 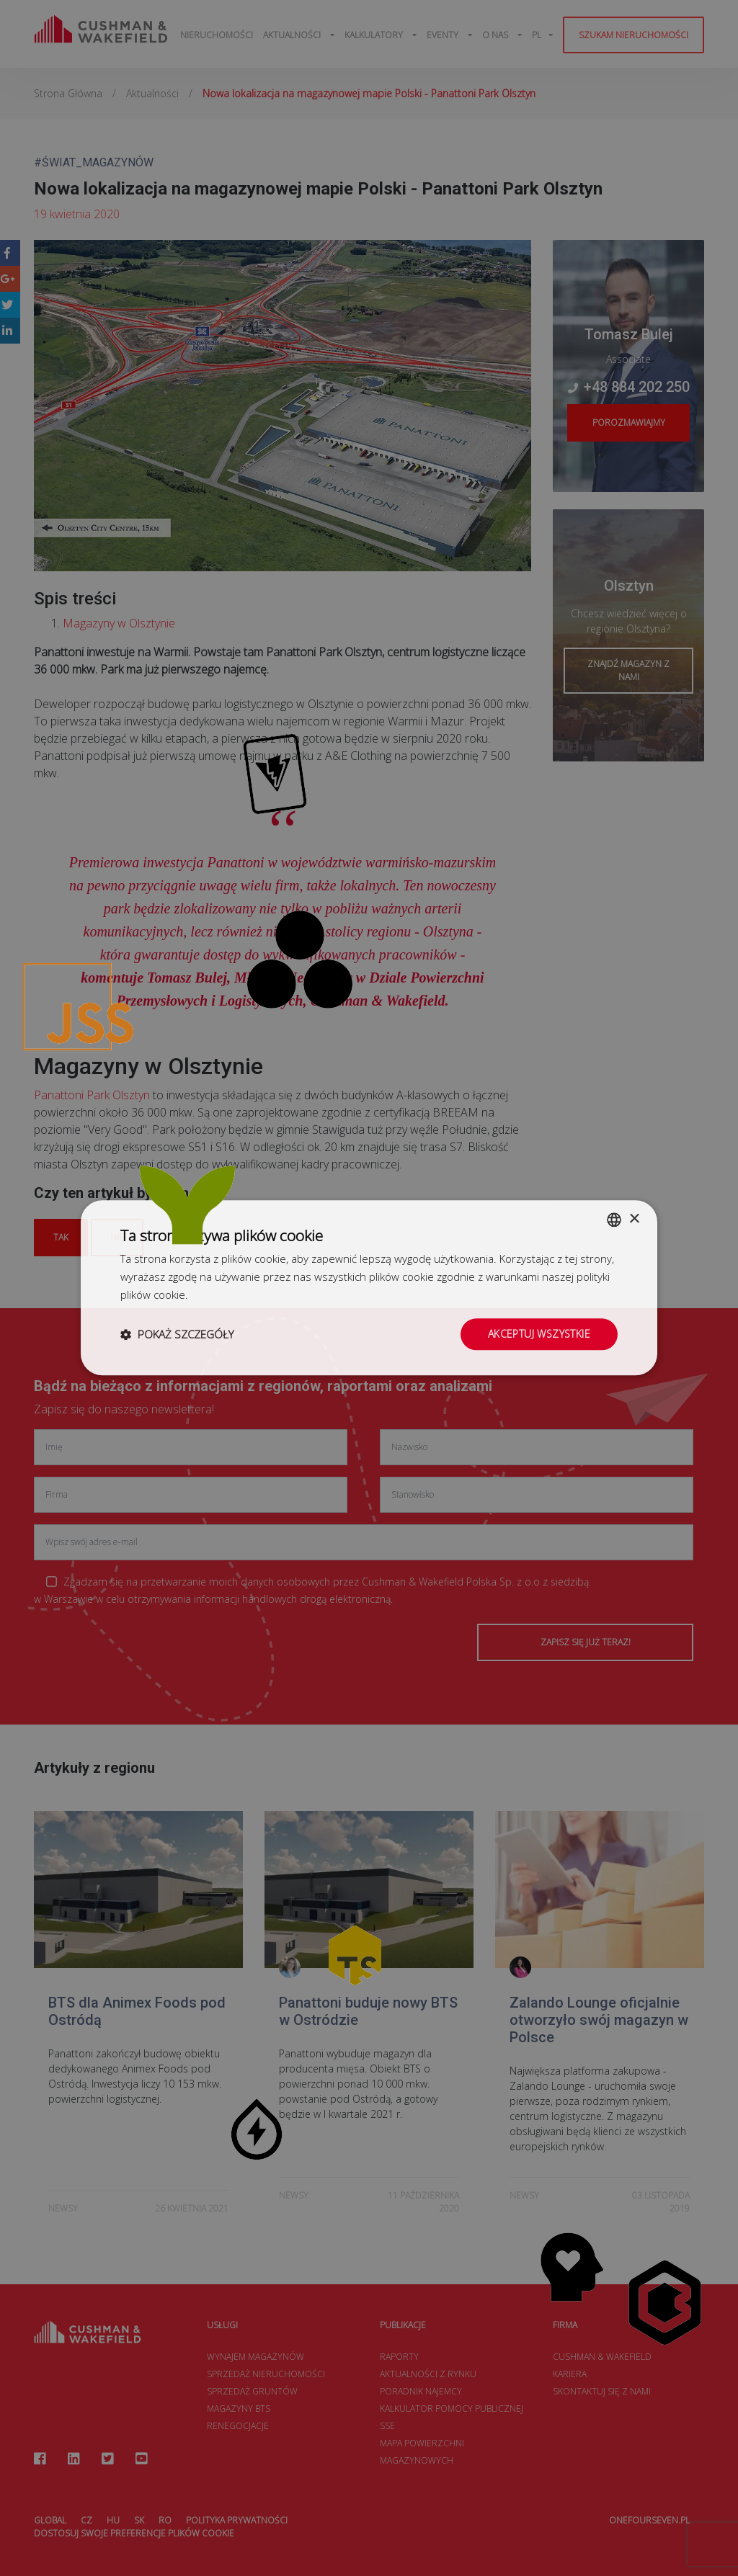 What do you see at coordinates (355, 1955) in the screenshot?
I see `ts-node runtime environment logo` at bounding box center [355, 1955].